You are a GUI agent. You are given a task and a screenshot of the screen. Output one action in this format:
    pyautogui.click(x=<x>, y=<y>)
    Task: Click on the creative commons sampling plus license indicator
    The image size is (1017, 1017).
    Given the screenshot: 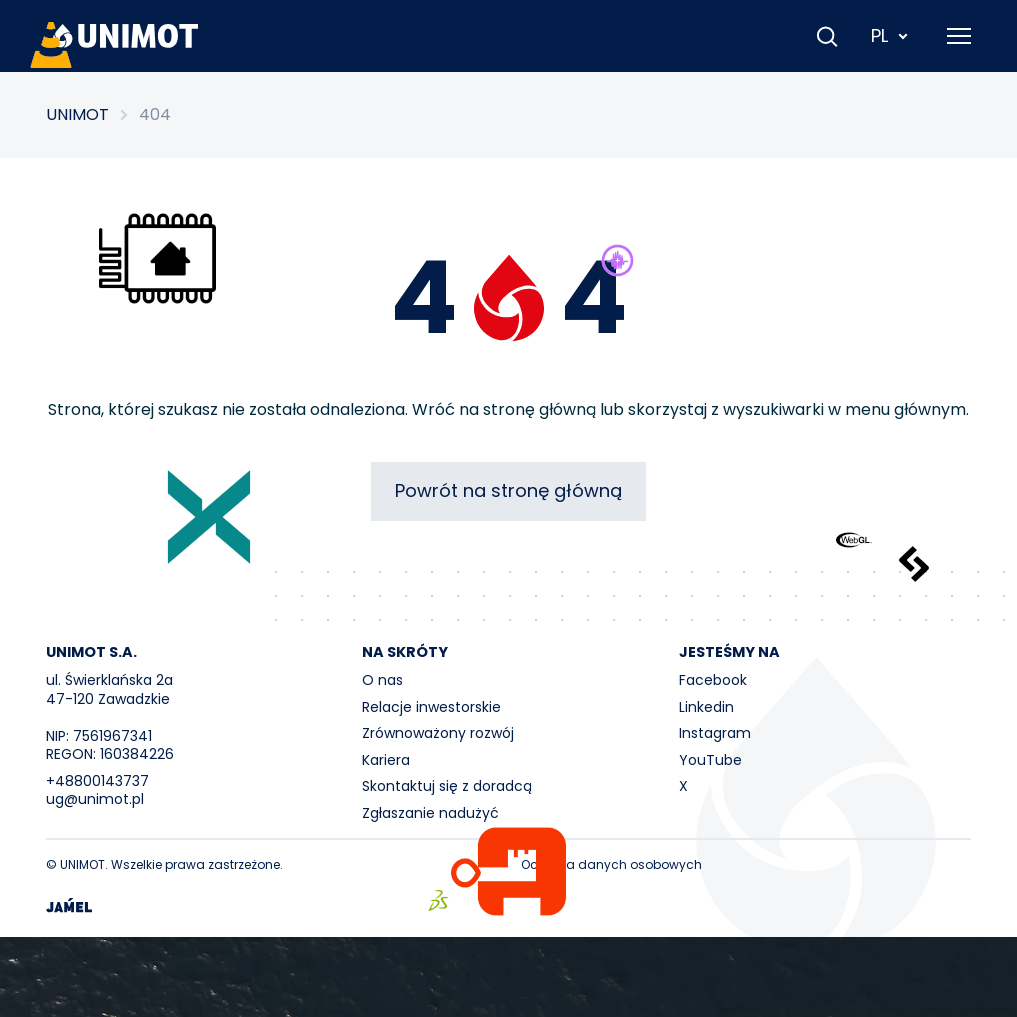 What is the action you would take?
    pyautogui.click(x=617, y=260)
    